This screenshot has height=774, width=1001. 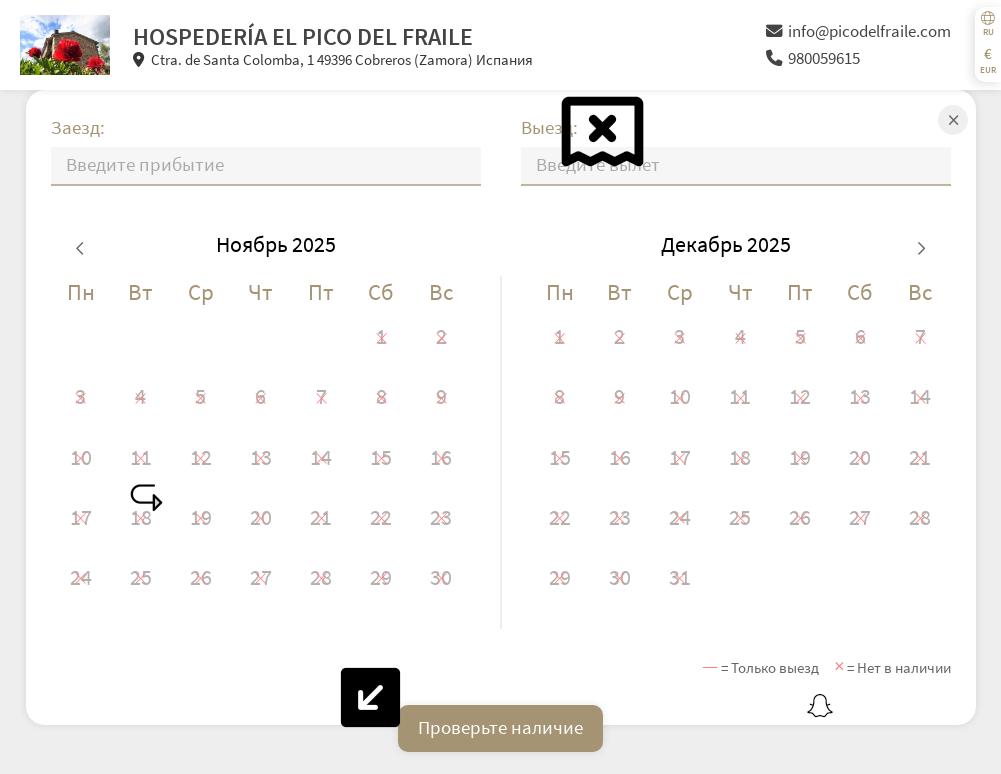 I want to click on redo or repeat the last action, so click(x=146, y=496).